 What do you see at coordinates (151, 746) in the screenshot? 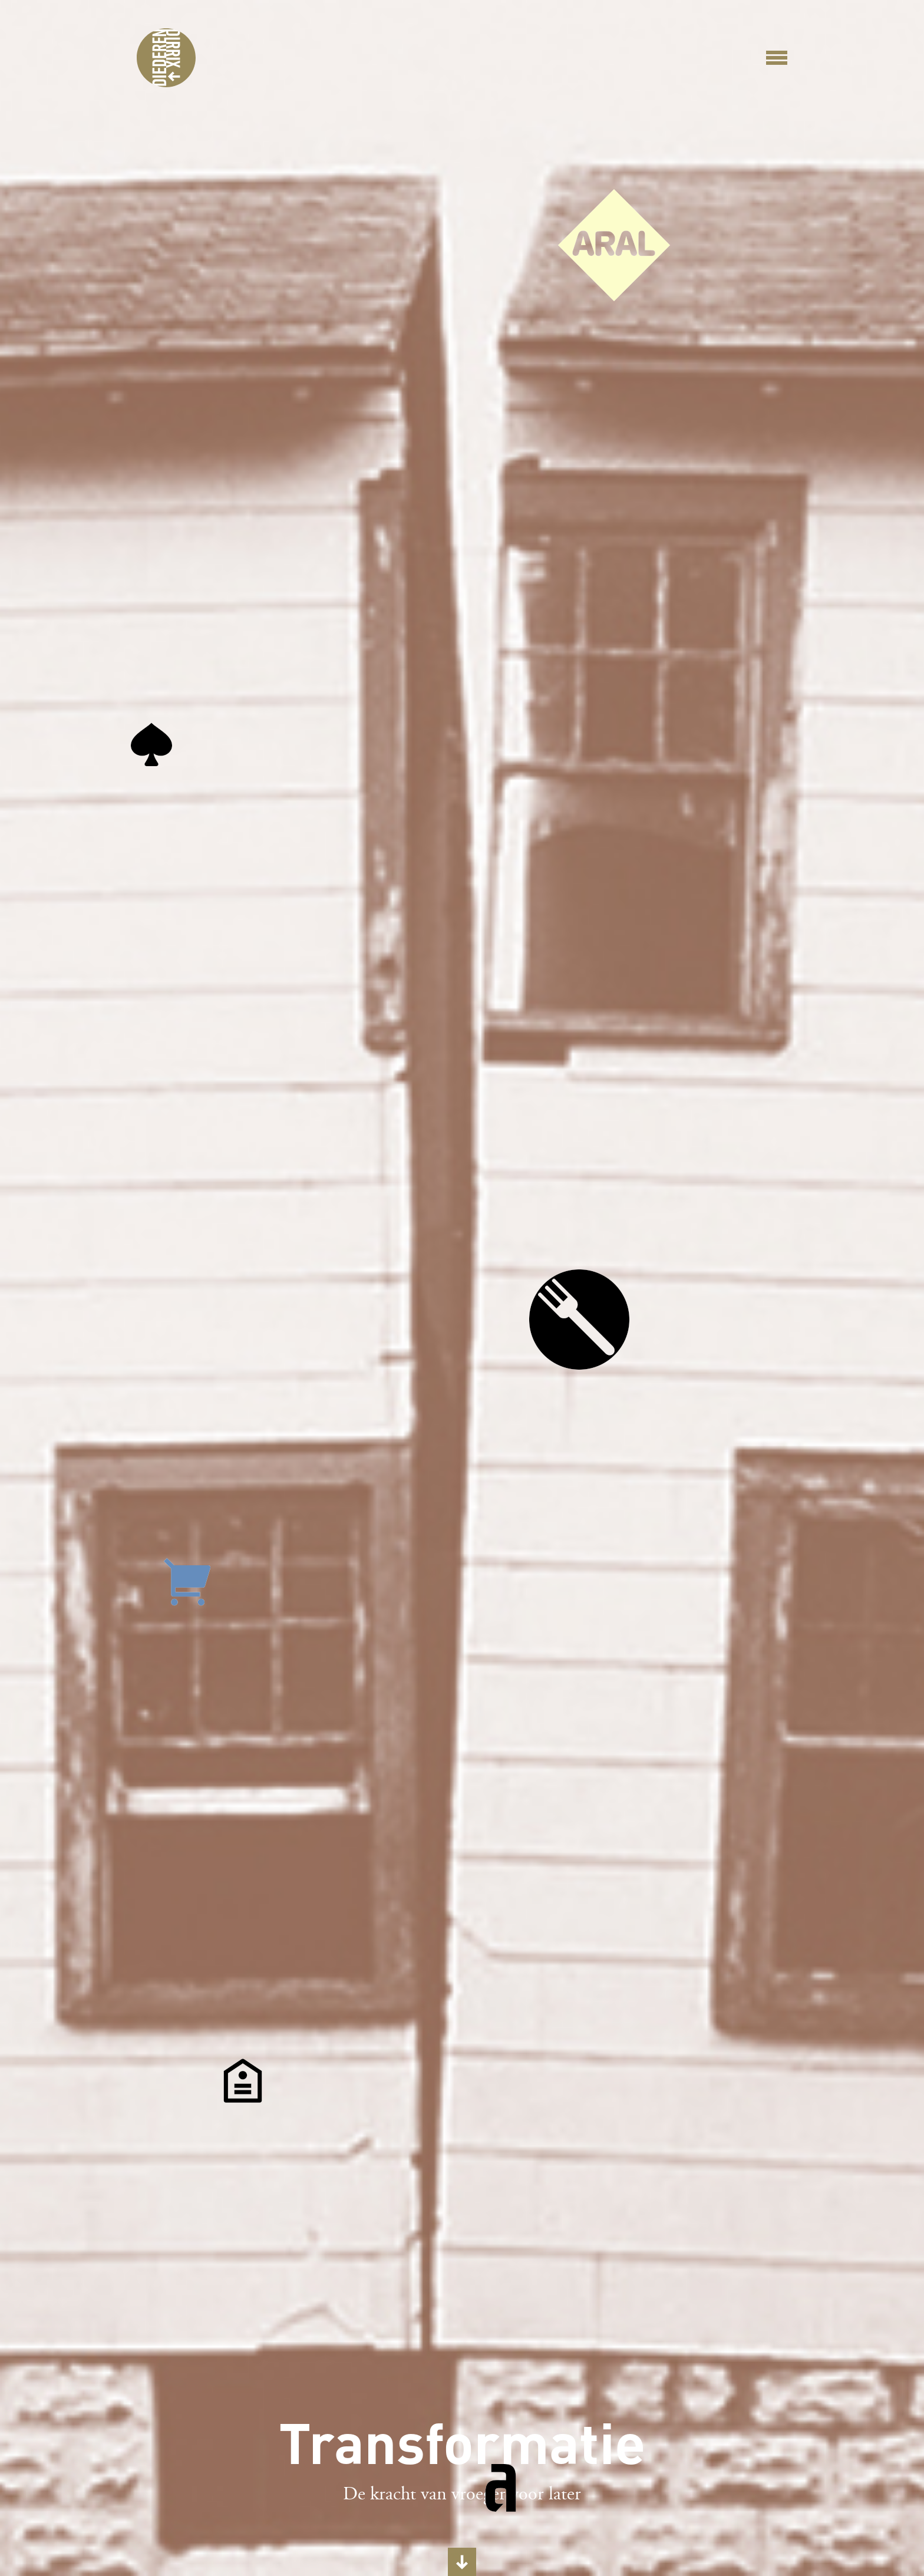
I see `spades suit symbol for card games` at bounding box center [151, 746].